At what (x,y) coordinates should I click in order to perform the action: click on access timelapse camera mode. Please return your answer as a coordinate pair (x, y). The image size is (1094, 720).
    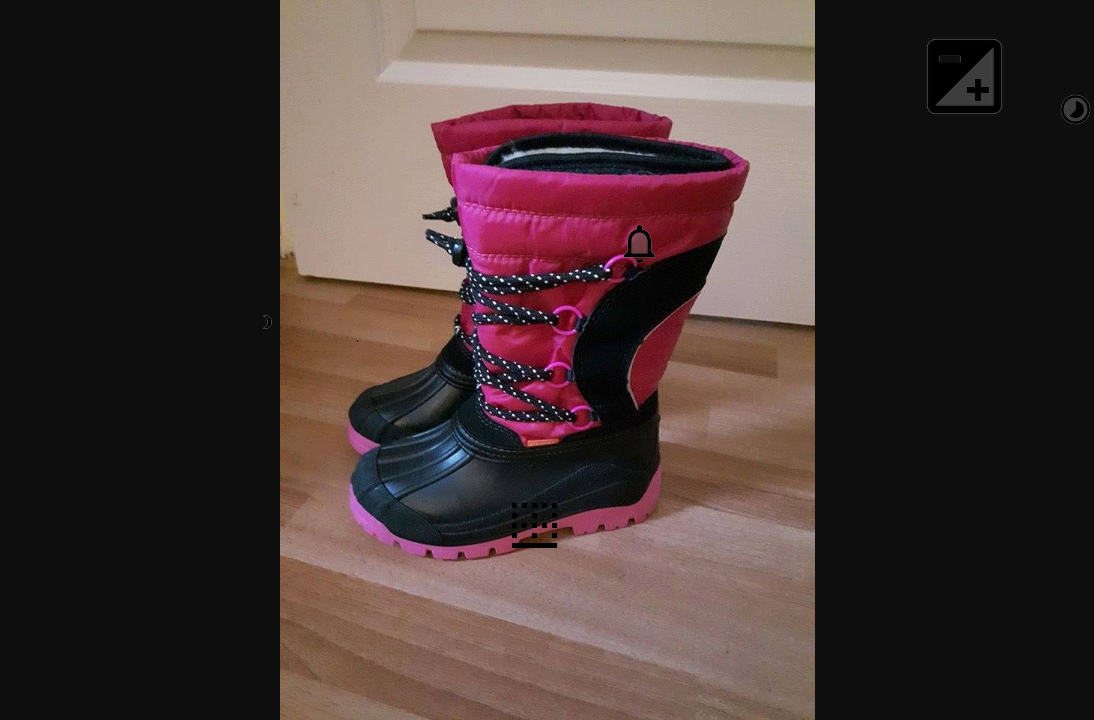
    Looking at the image, I should click on (1075, 109).